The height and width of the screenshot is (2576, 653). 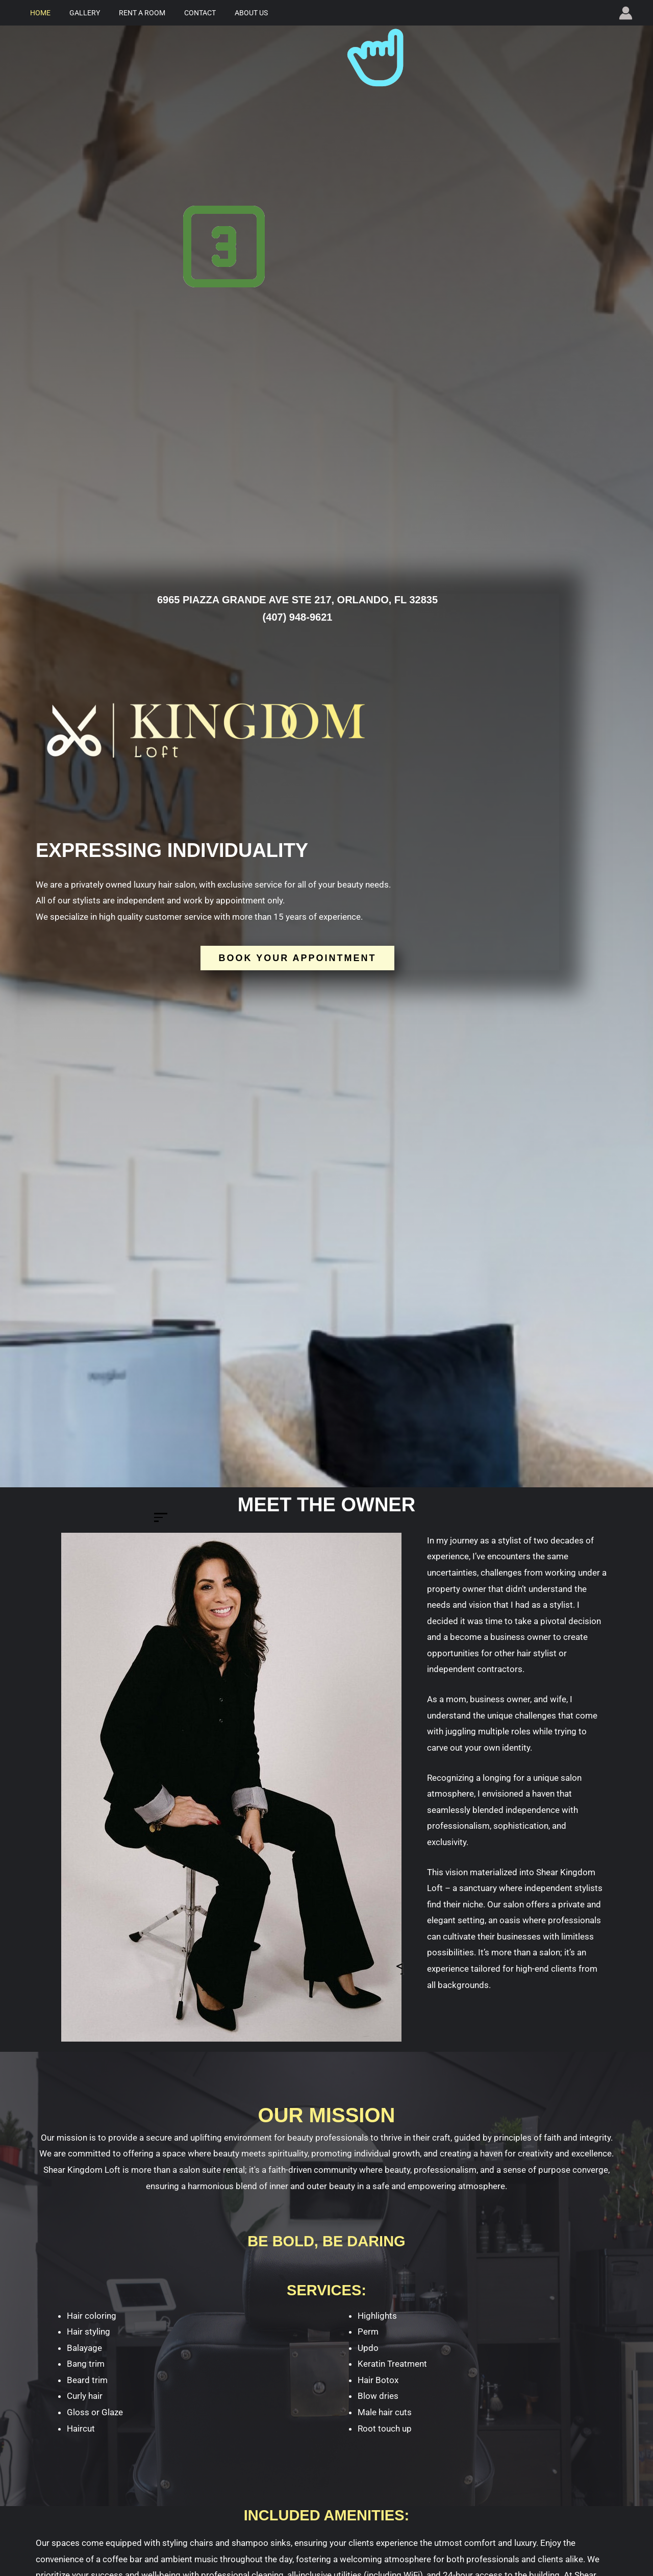 I want to click on mark or flag an important item, so click(x=401, y=1969).